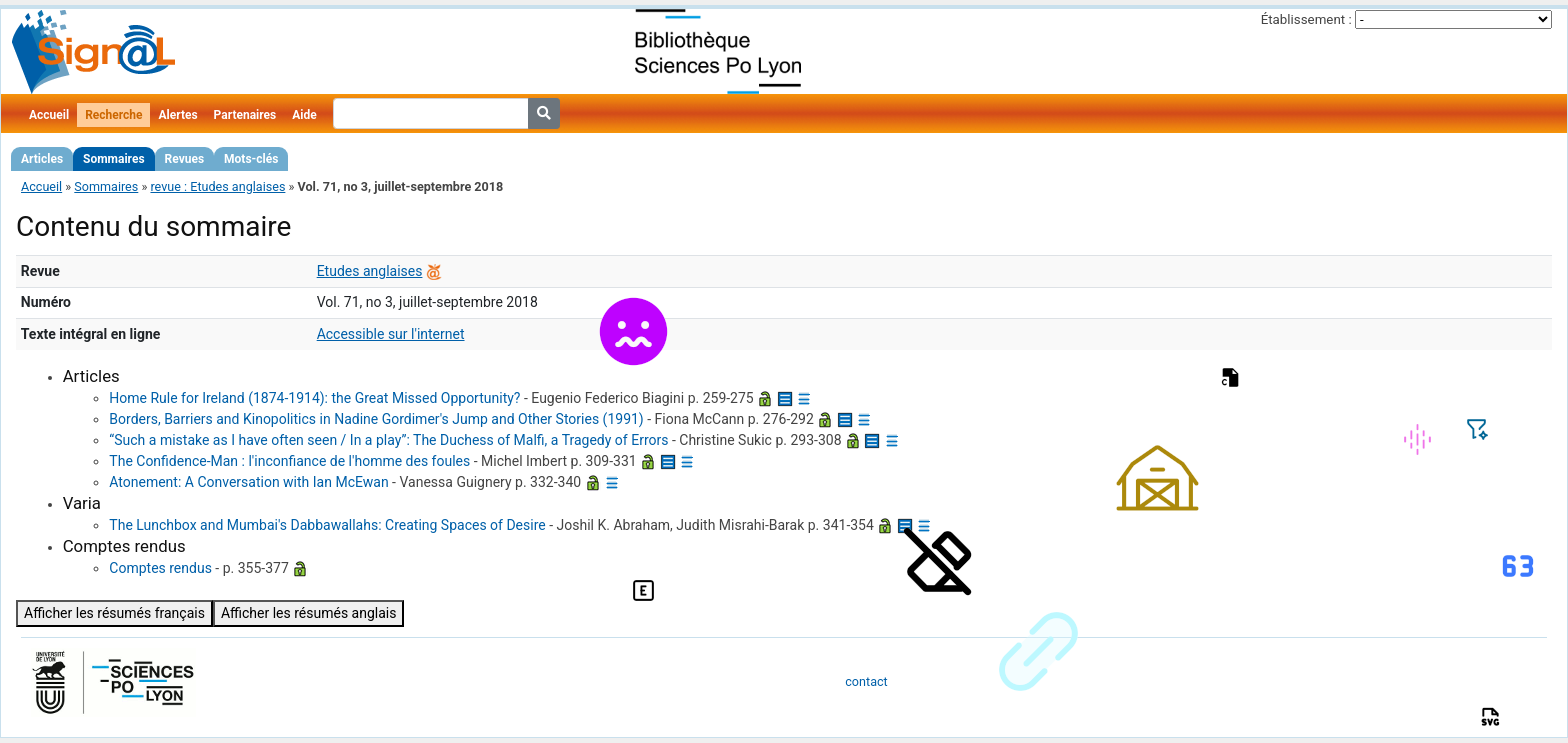 Image resolution: width=1568 pixels, height=743 pixels. Describe the element at coordinates (1518, 566) in the screenshot. I see `displays the number 63 as a label or identifier` at that location.